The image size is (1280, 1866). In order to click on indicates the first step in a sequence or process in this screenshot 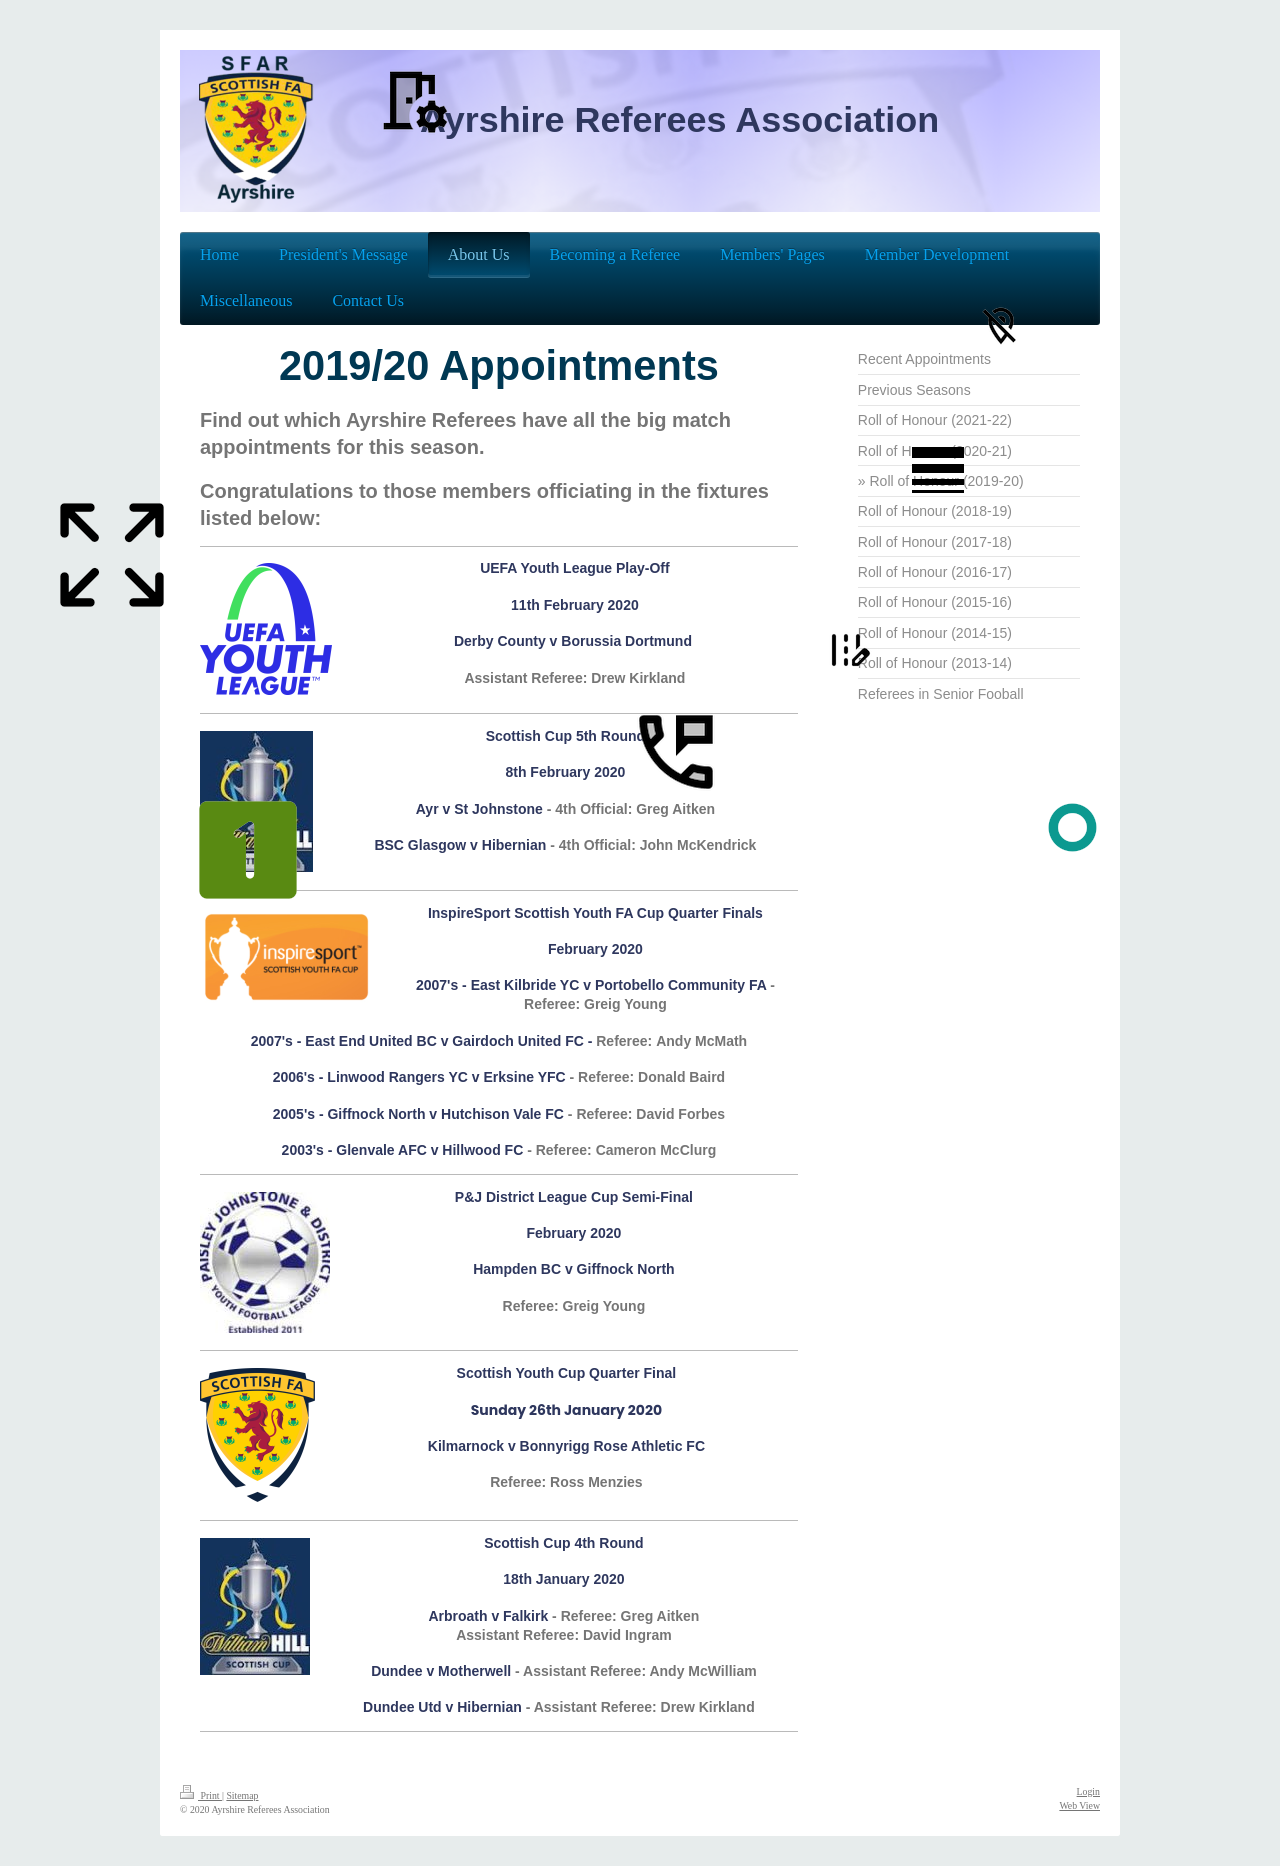, I will do `click(248, 850)`.